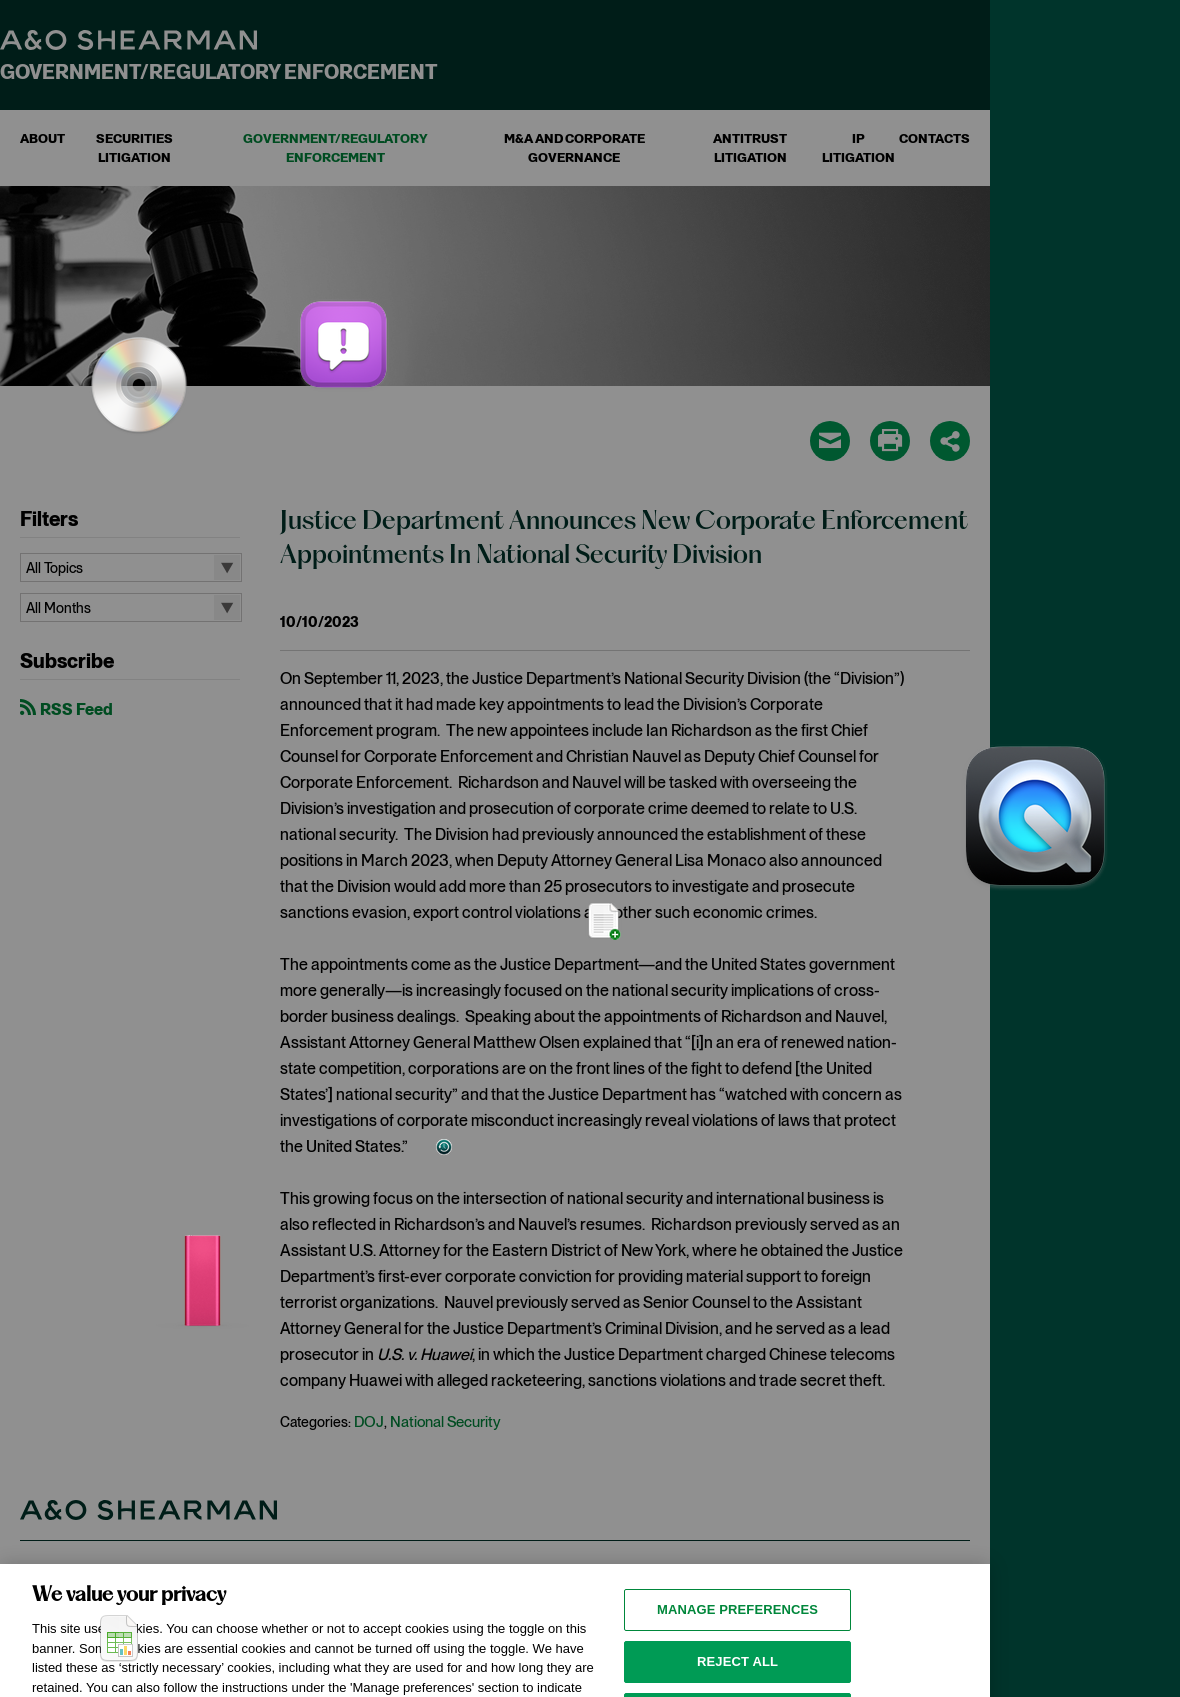  I want to click on open QuickTime Player to watch videos, so click(1035, 816).